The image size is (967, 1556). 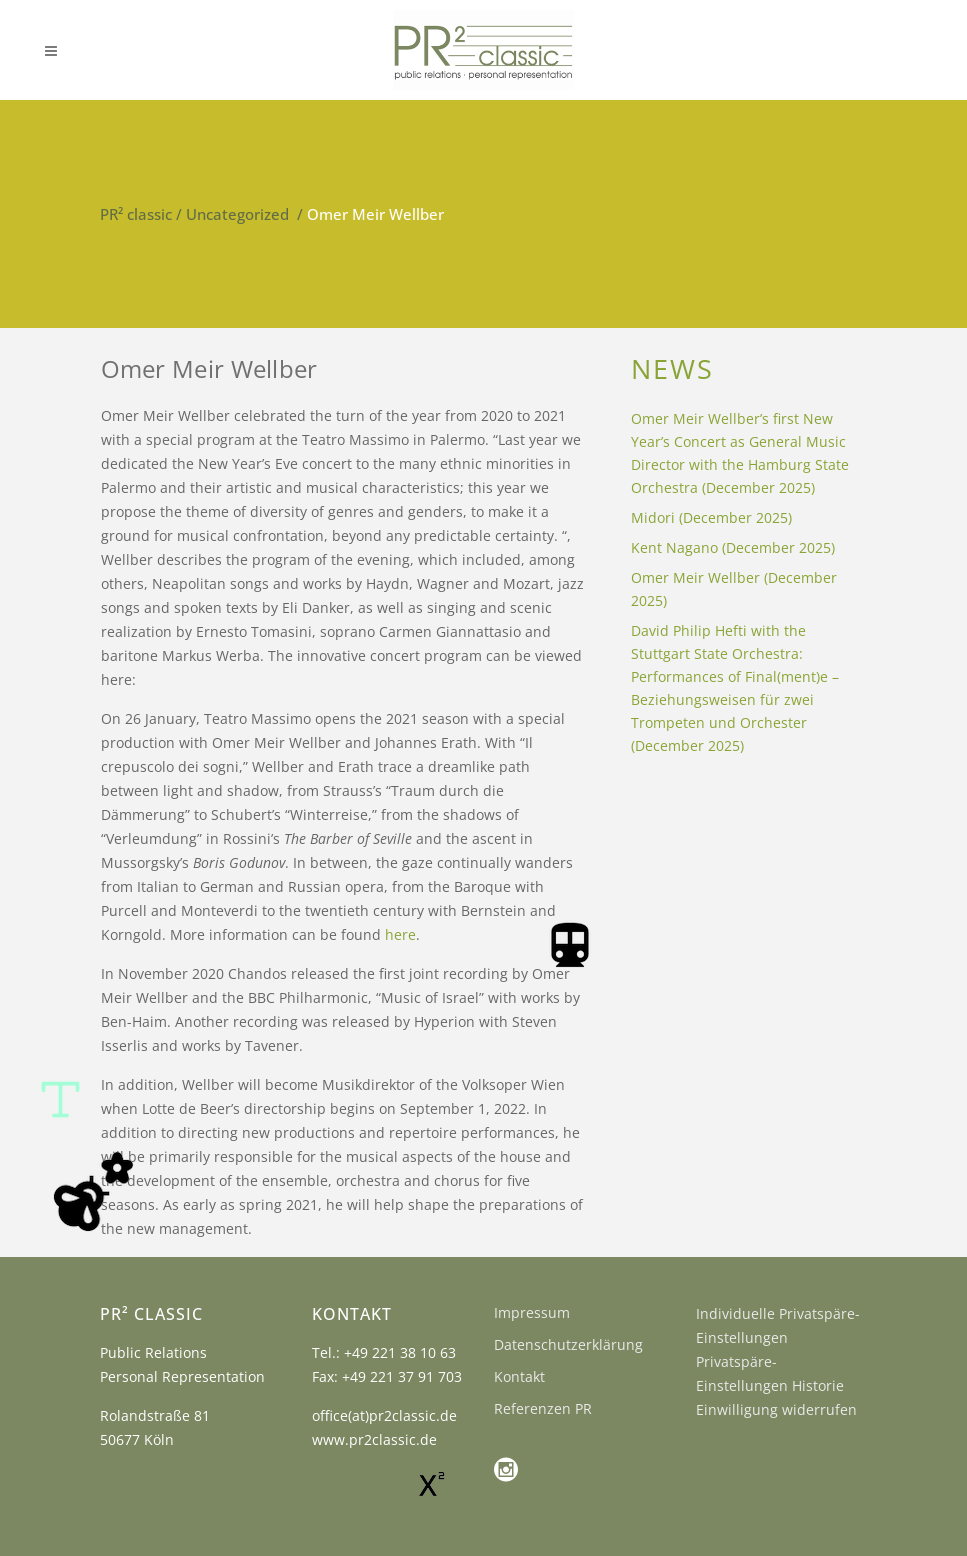 What do you see at coordinates (428, 1484) in the screenshot?
I see `format selected text as superscript` at bounding box center [428, 1484].